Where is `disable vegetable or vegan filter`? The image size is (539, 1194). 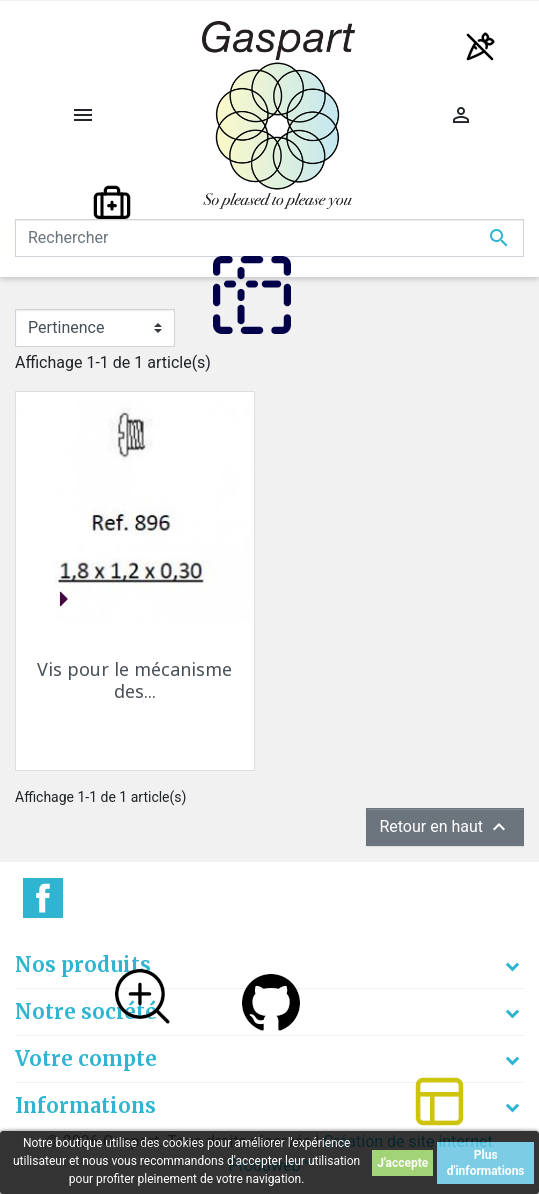 disable vegetable or vegan filter is located at coordinates (480, 47).